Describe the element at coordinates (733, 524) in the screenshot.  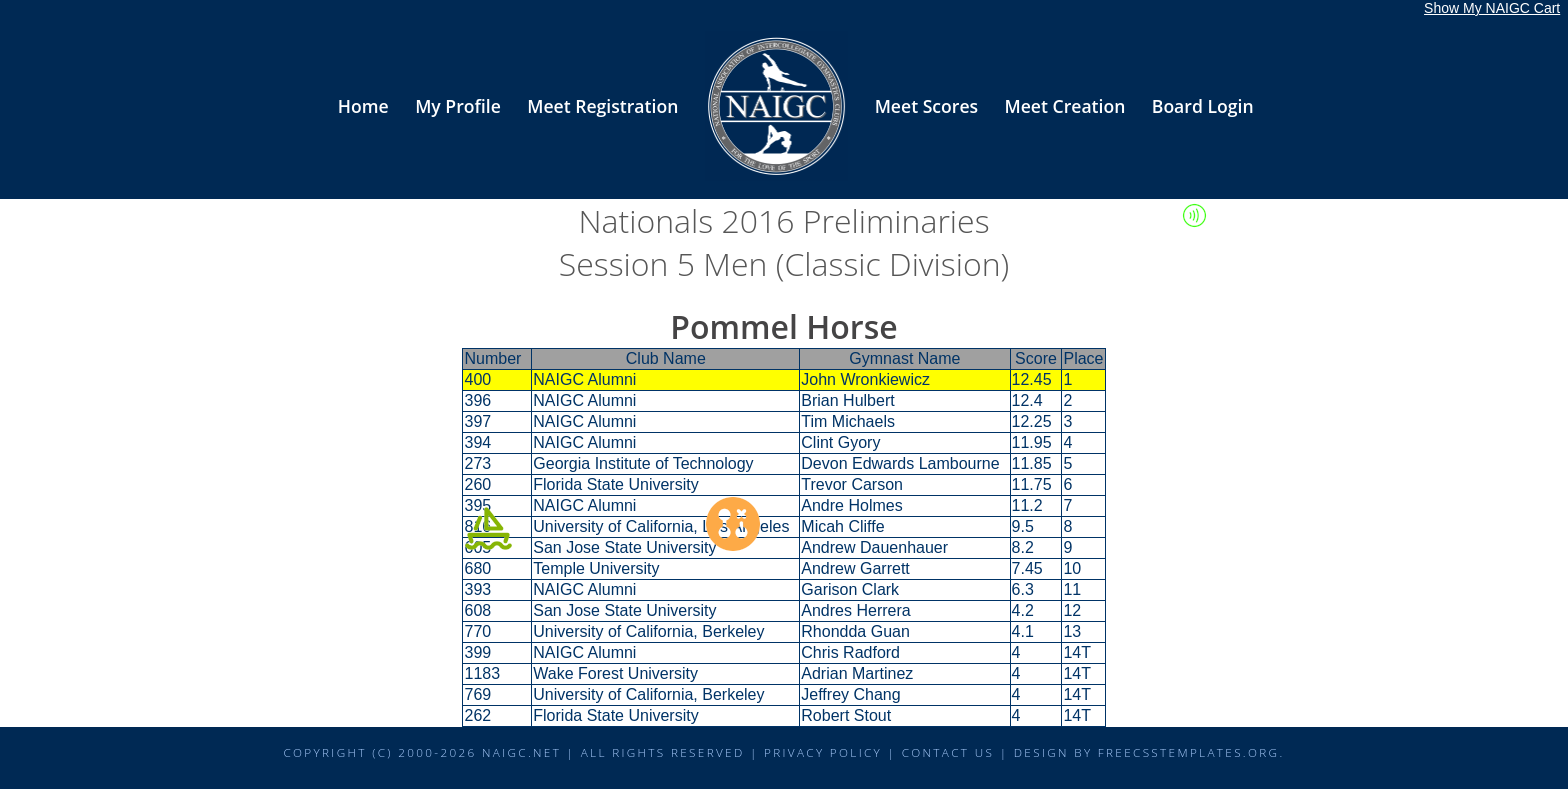
I see `indicates a closed pull request in your activity feed` at that location.